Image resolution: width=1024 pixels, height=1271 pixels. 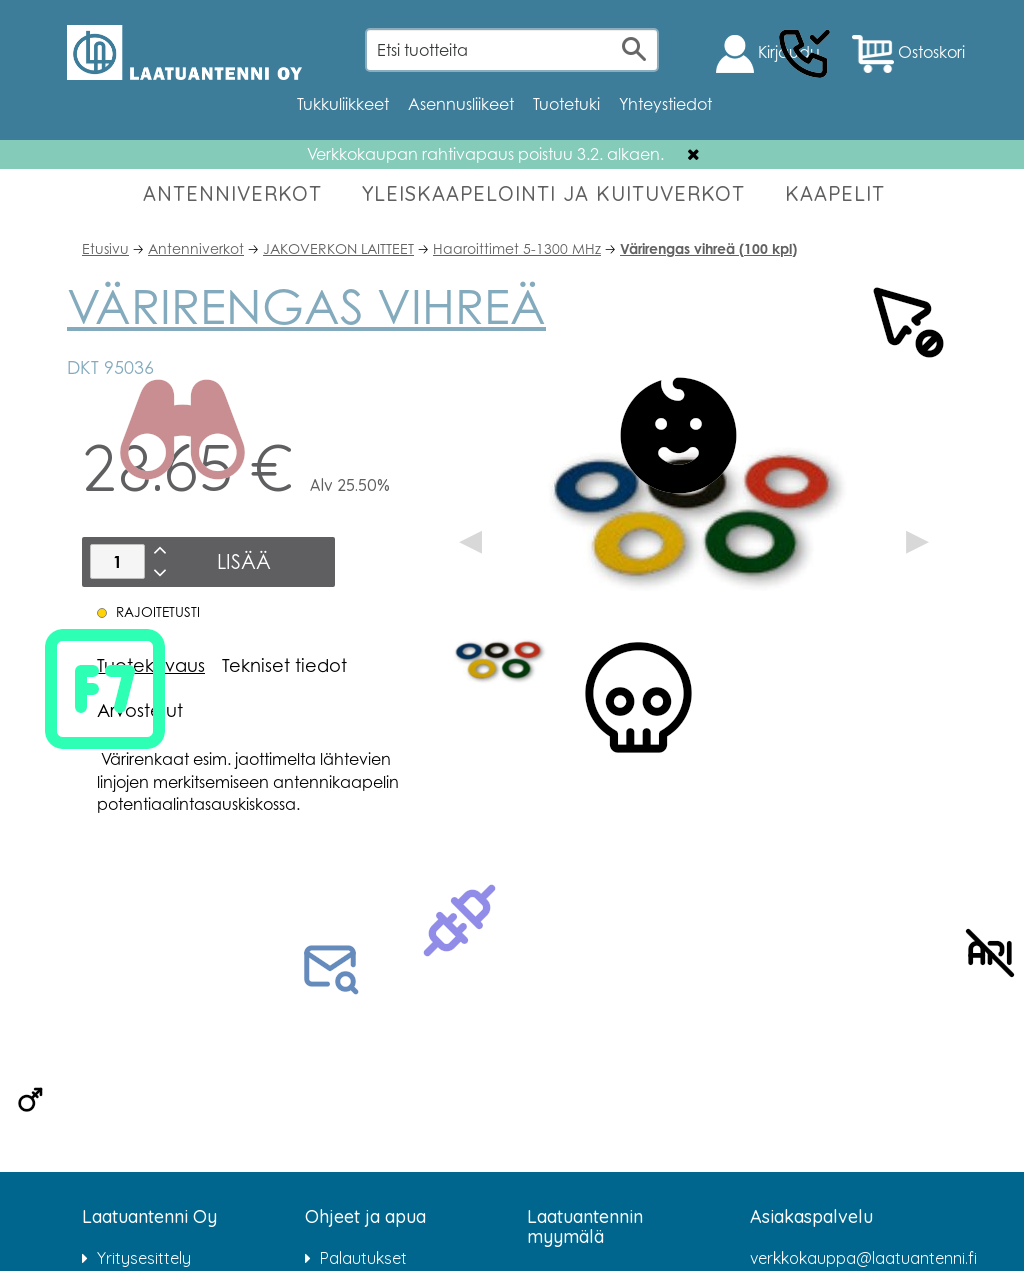 What do you see at coordinates (31, 1099) in the screenshot?
I see `indicates androgynous or non-binary gender identity` at bounding box center [31, 1099].